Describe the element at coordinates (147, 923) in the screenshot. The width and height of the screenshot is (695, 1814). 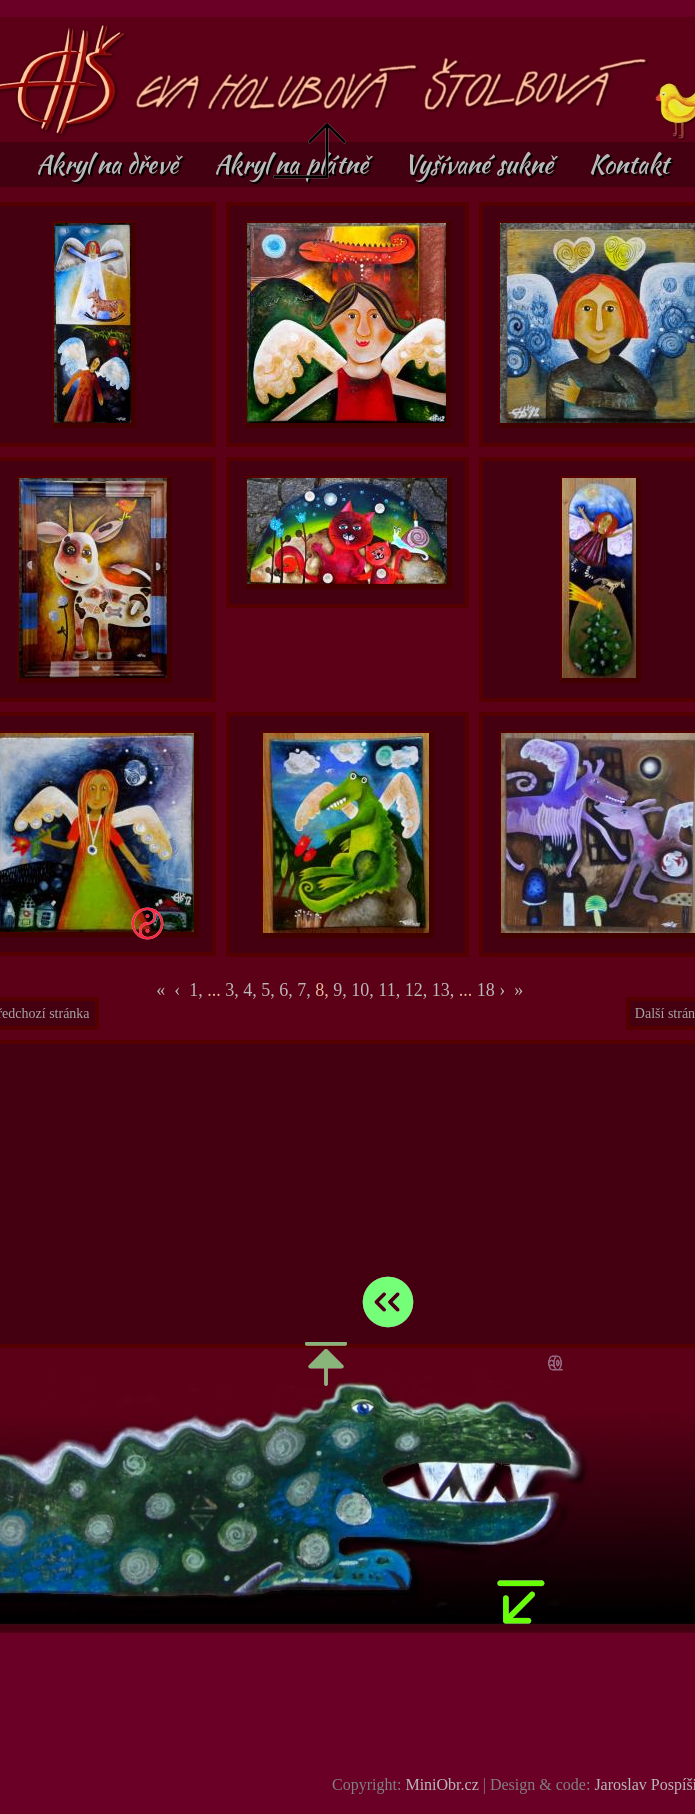
I see `toggle balance or harmony mode` at that location.